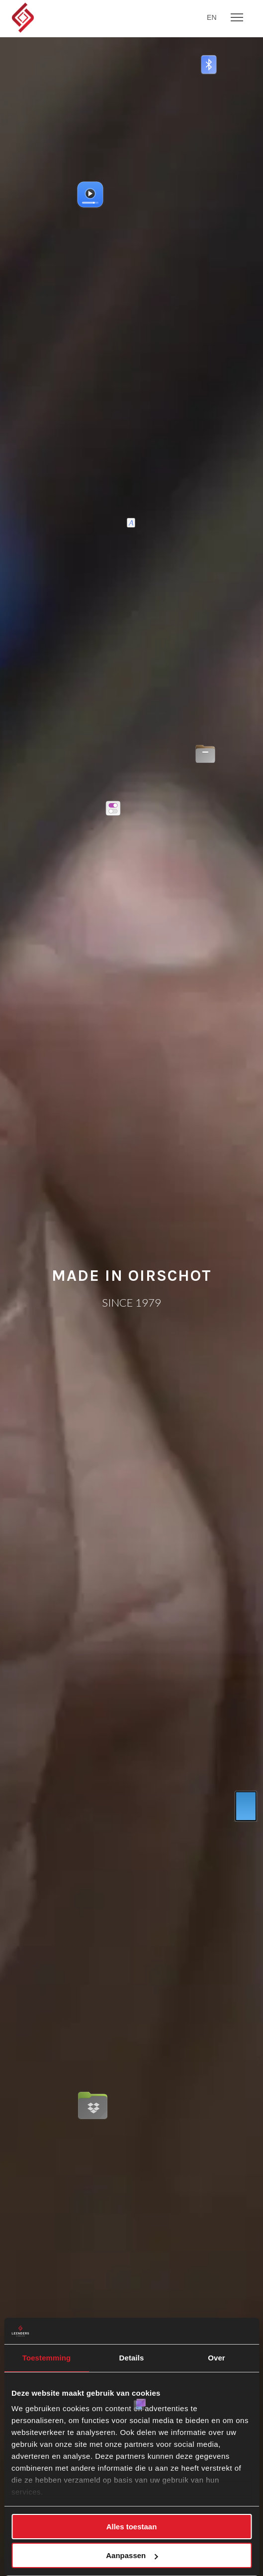  I want to click on open system settings or preferences, so click(113, 808).